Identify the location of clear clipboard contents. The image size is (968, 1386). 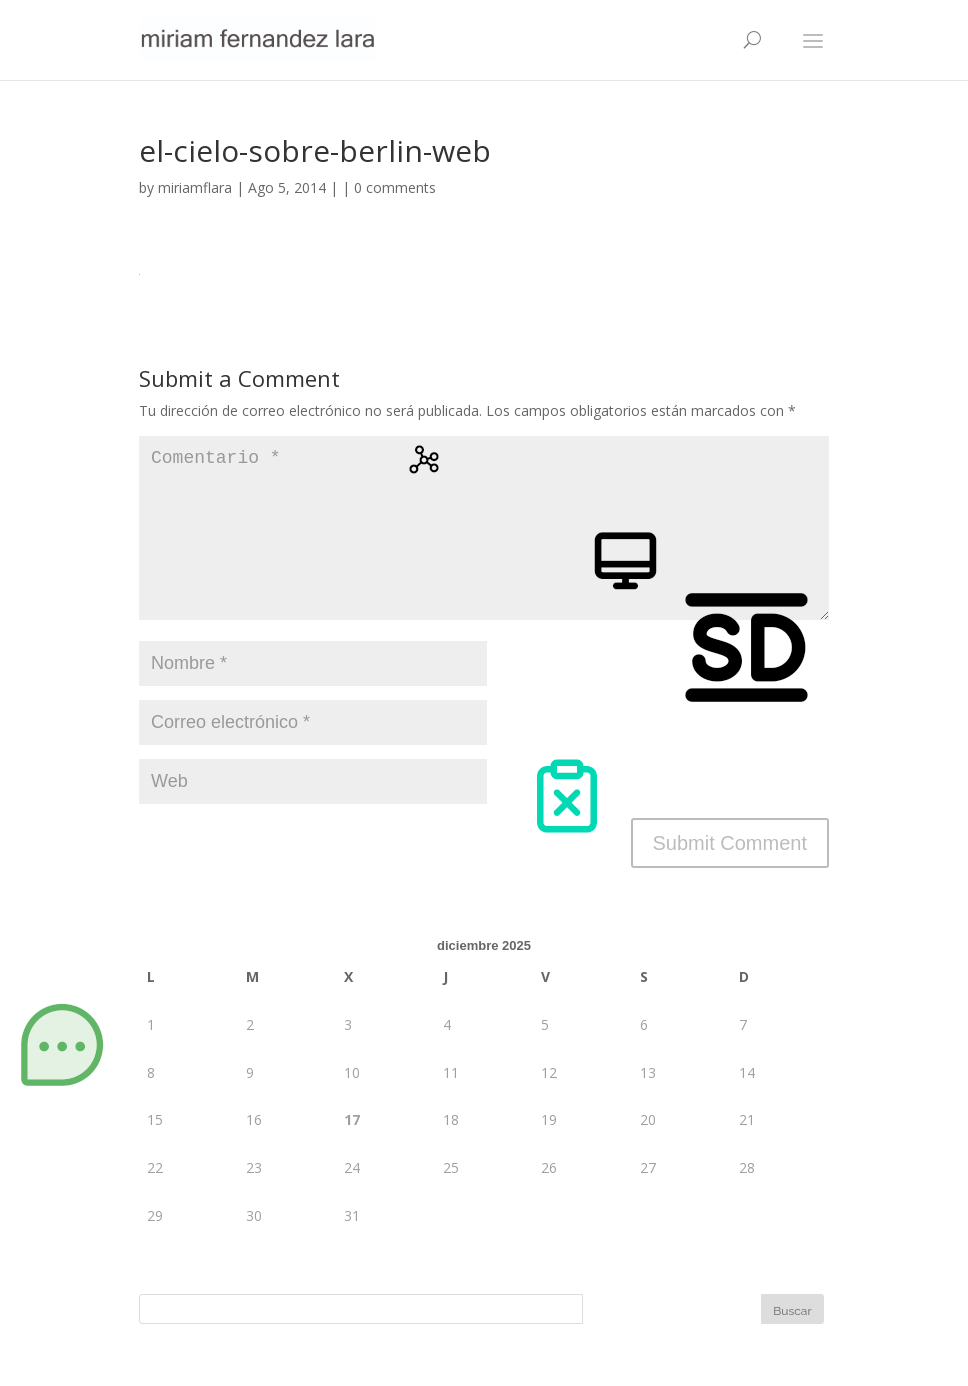
(567, 796).